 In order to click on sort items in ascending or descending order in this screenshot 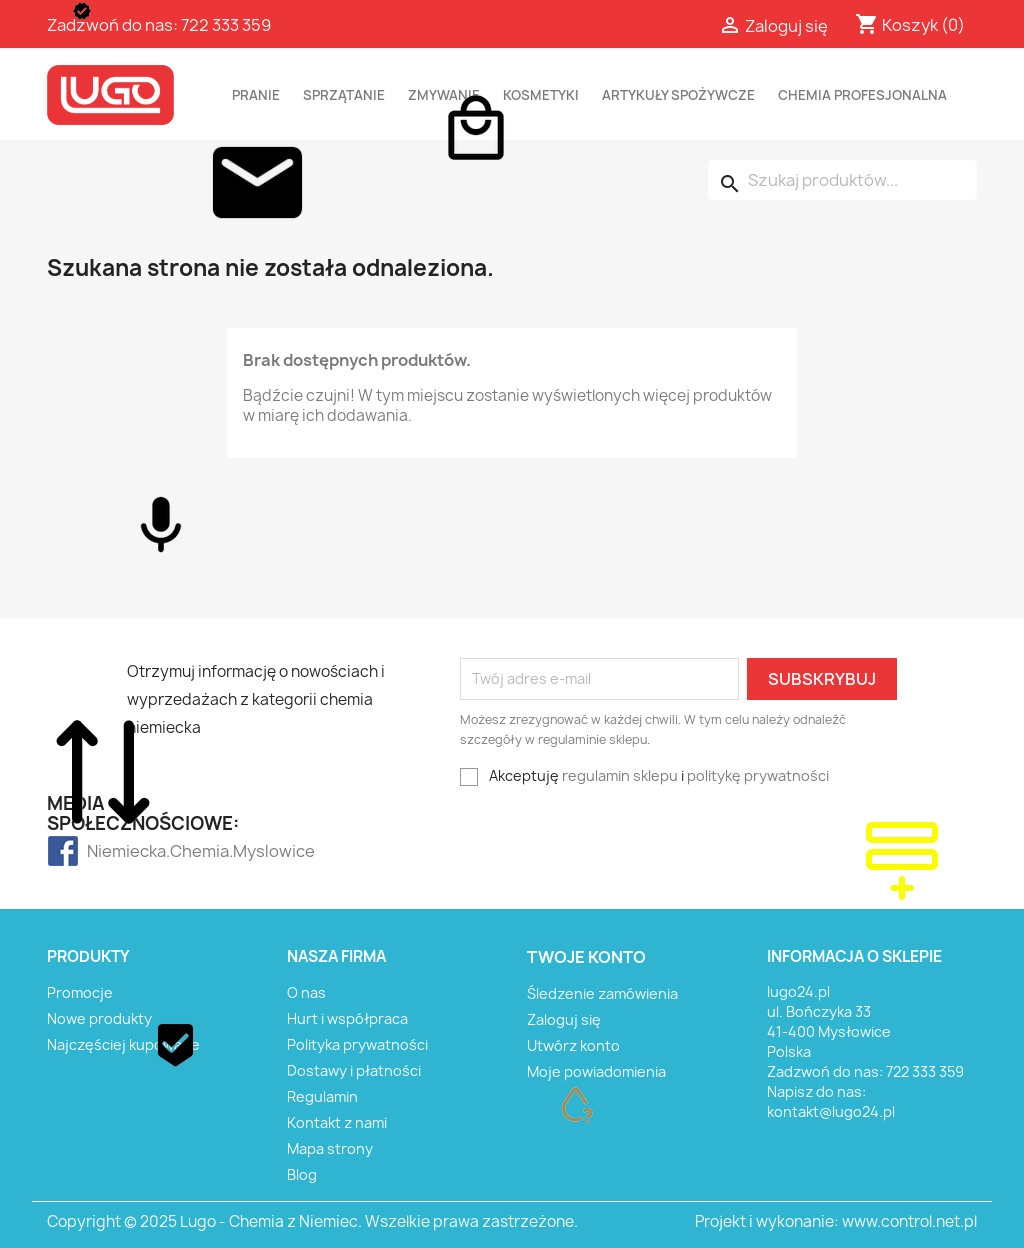, I will do `click(103, 772)`.